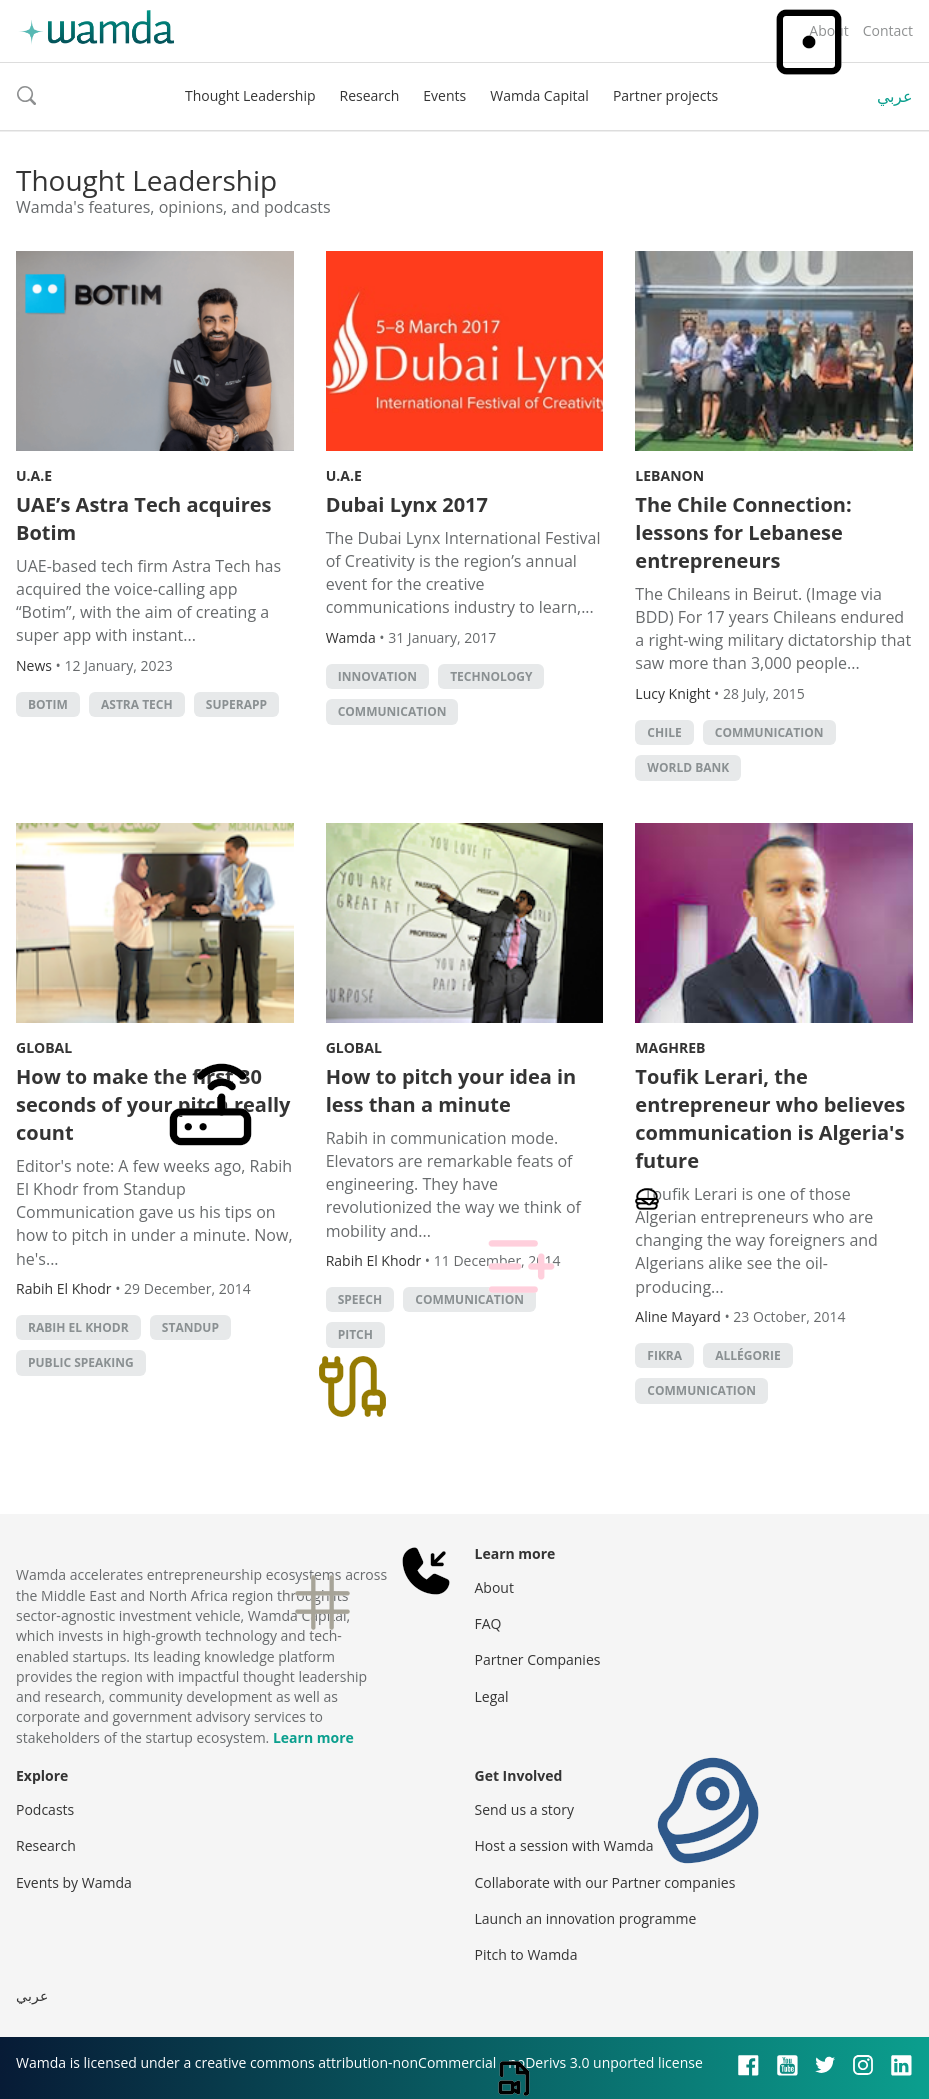  Describe the element at coordinates (322, 1602) in the screenshot. I see `add or view hashtags` at that location.